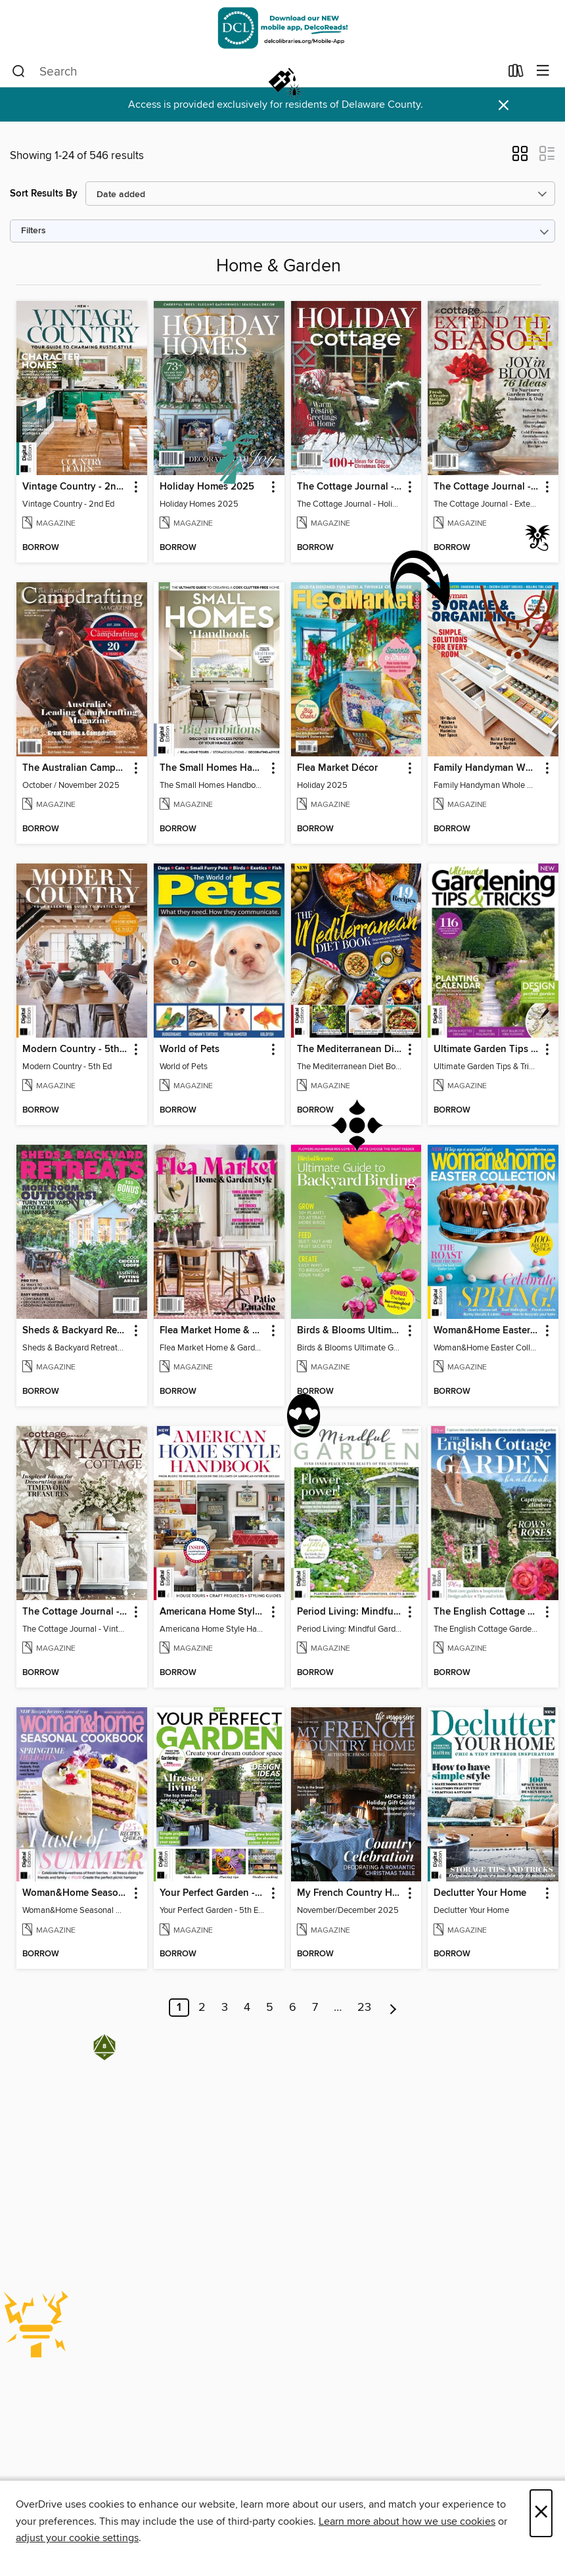  Describe the element at coordinates (304, 1415) in the screenshot. I see `indicates a "love" or "smitten" reaction` at that location.